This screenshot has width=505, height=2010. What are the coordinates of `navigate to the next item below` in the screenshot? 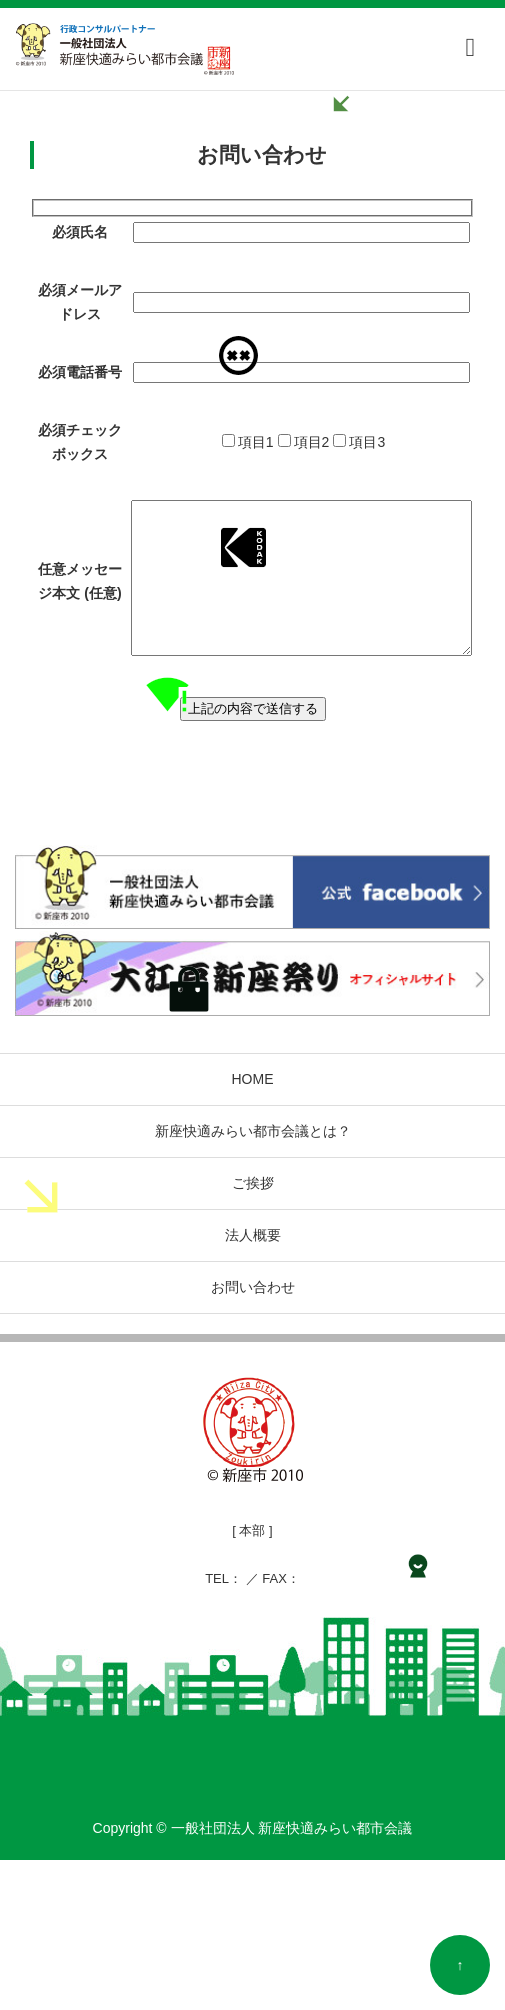 It's located at (41, 1196).